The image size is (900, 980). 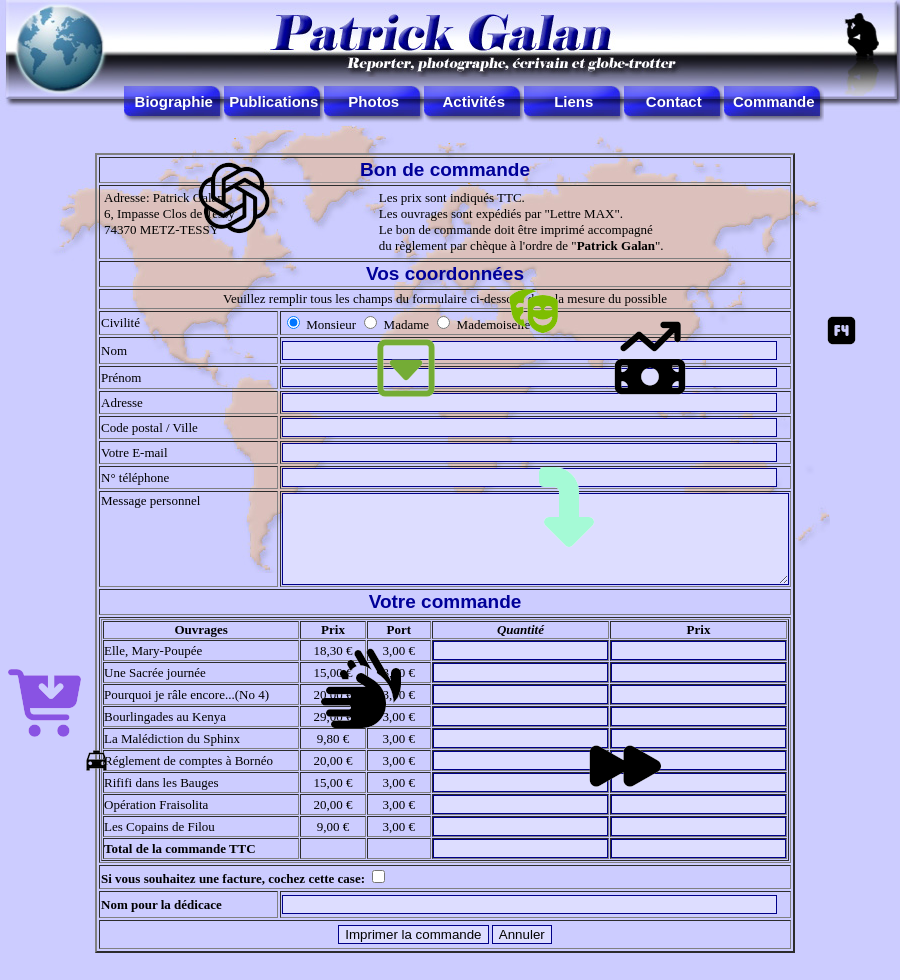 I want to click on keyboard shortcut indicator for F4 function key, so click(x=841, y=330).